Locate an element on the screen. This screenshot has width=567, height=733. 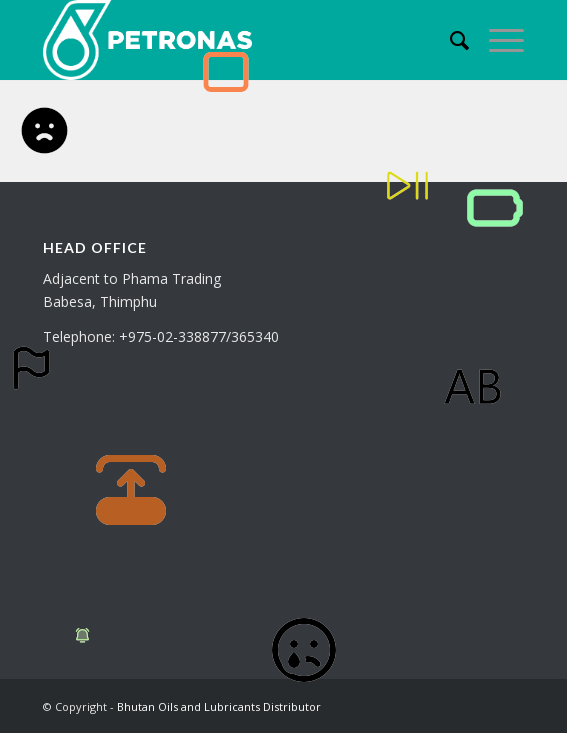
flag or bookmark an item for later is located at coordinates (31, 367).